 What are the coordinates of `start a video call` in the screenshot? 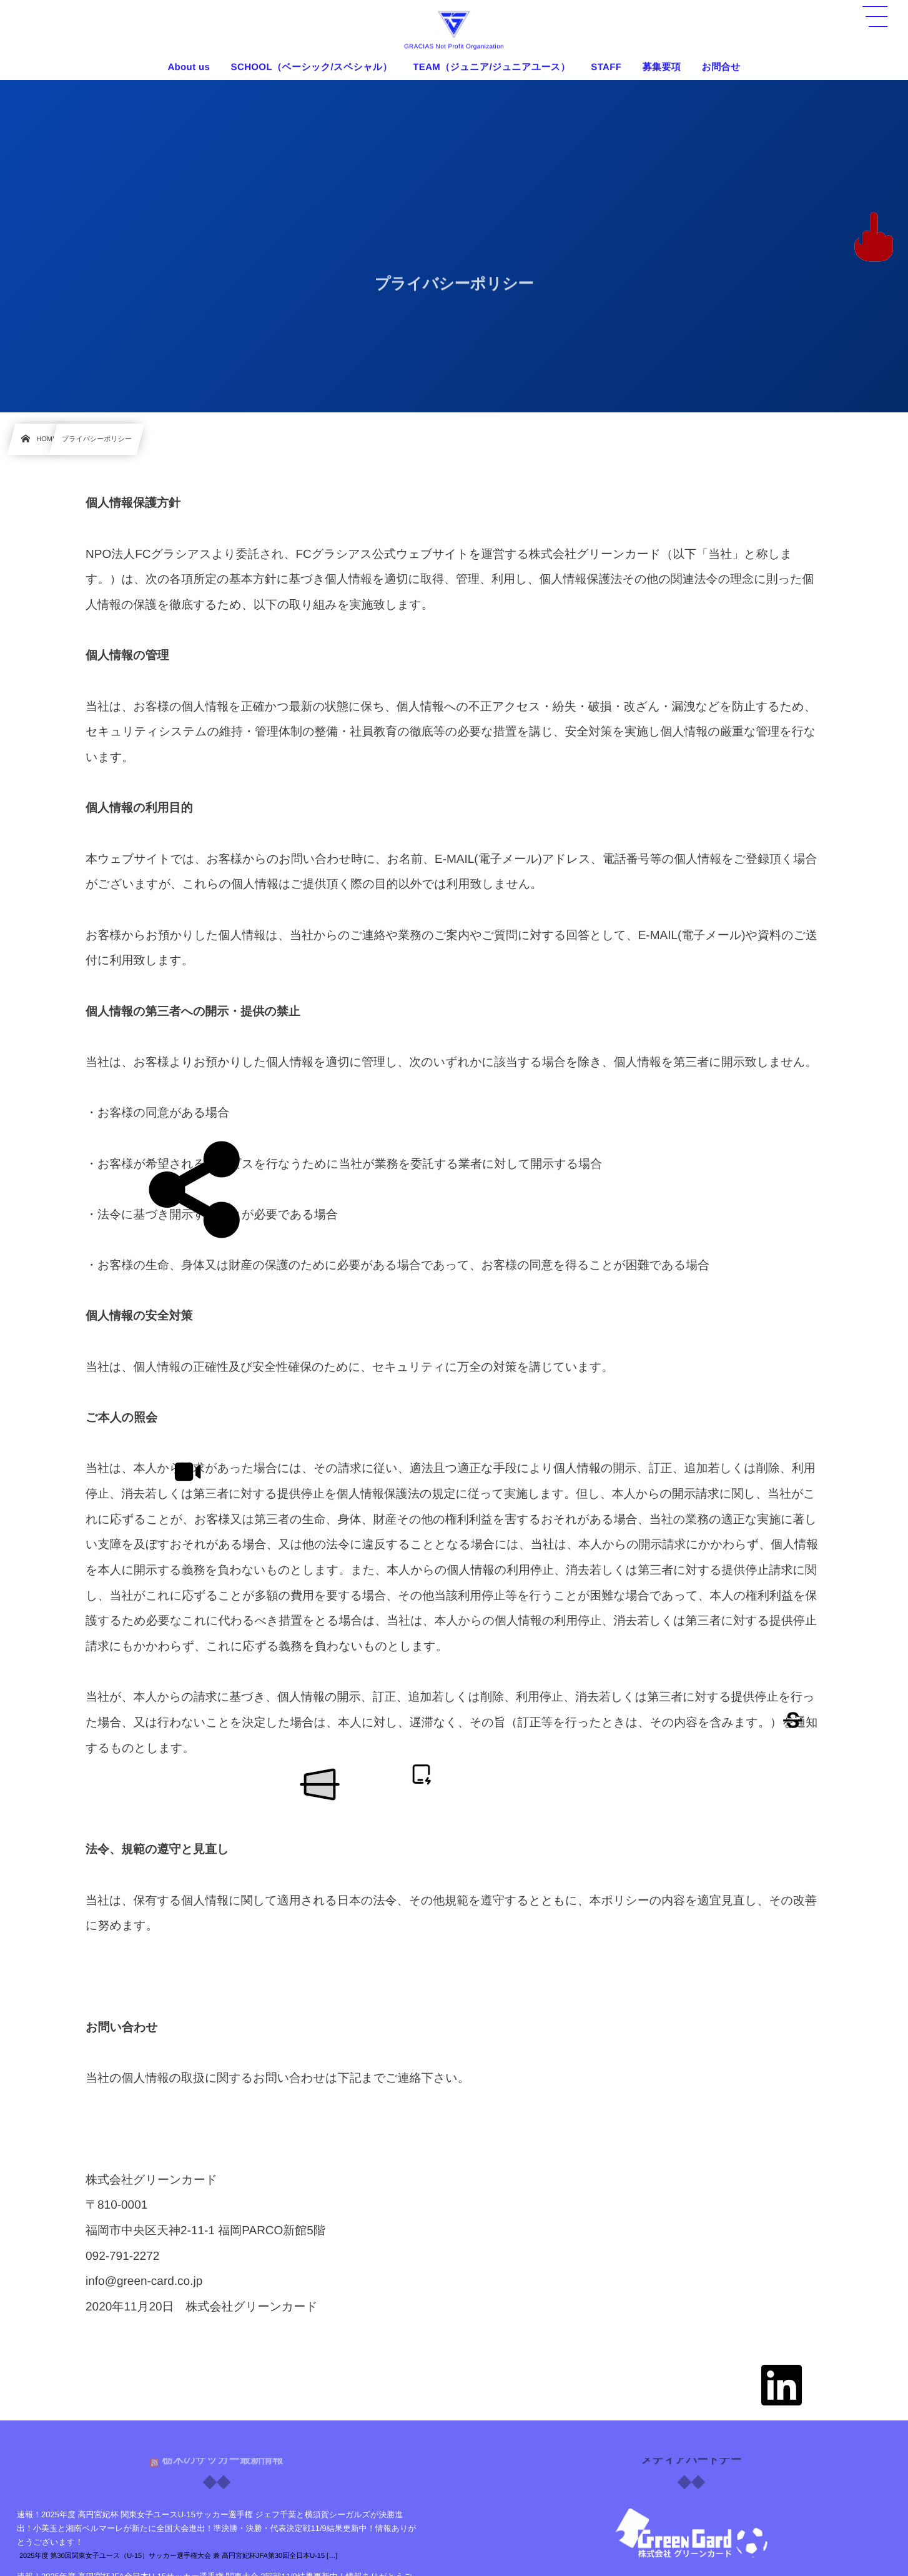 It's located at (187, 1471).